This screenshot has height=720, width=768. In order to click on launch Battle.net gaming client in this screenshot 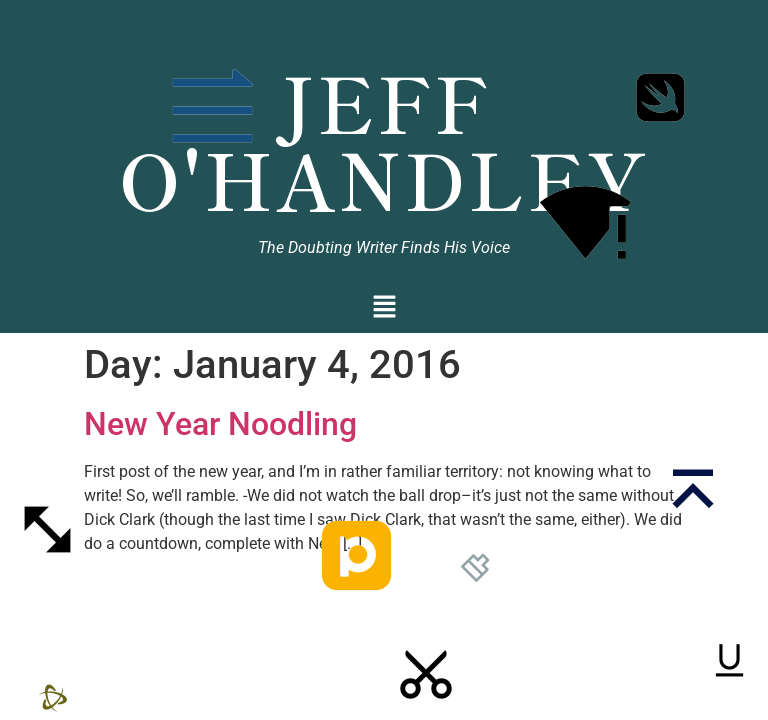, I will do `click(53, 698)`.